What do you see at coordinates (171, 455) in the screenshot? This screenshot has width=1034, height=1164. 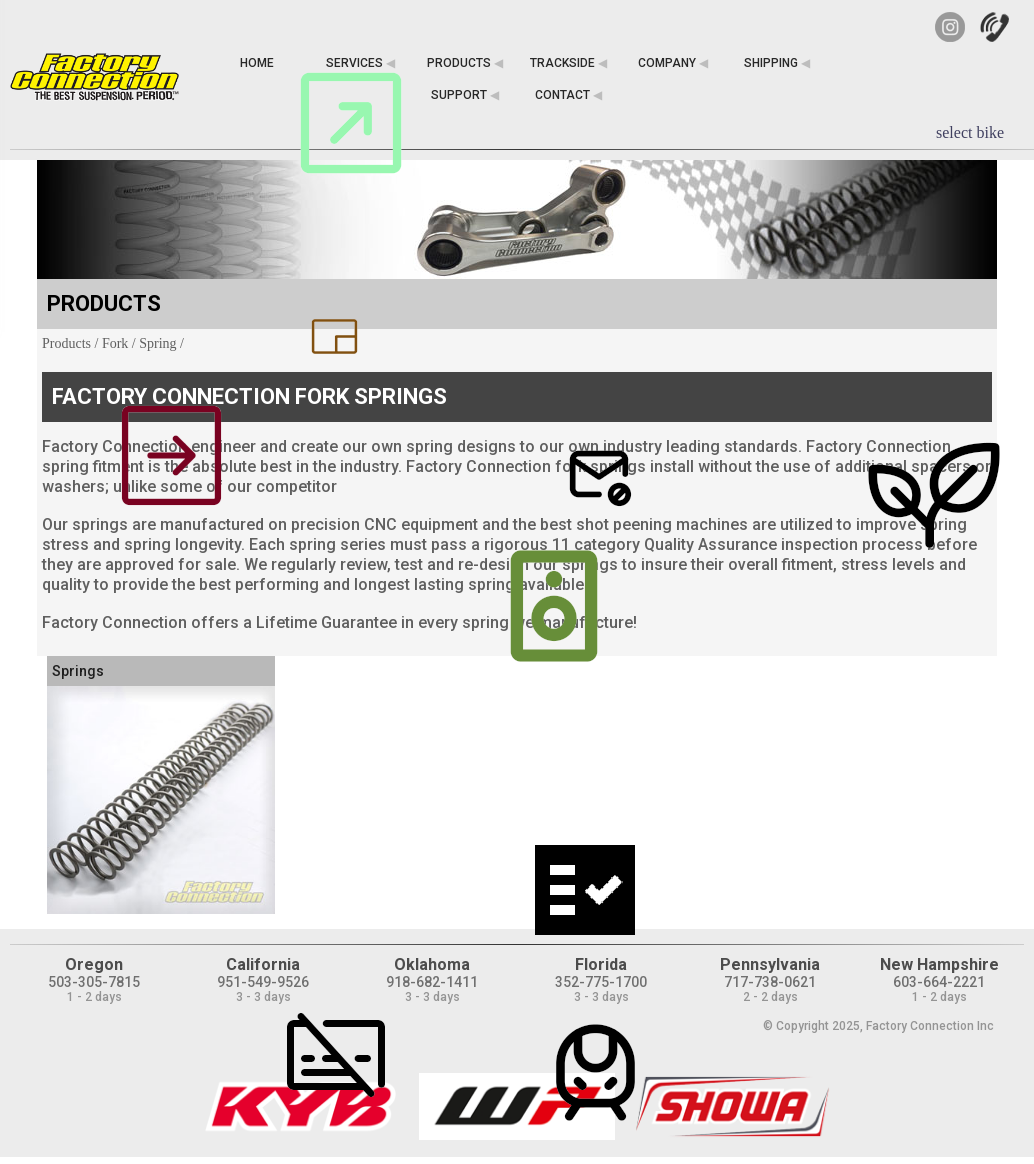 I see `navigate to the next item or screen` at bounding box center [171, 455].